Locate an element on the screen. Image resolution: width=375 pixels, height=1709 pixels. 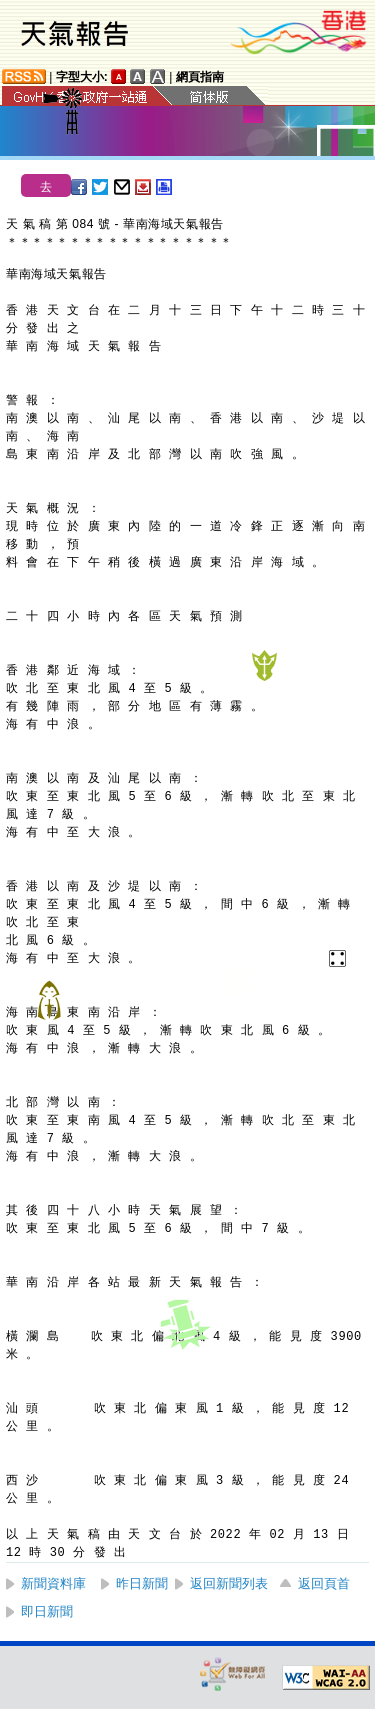
windmill or wind pump structure icon is located at coordinates (63, 110).